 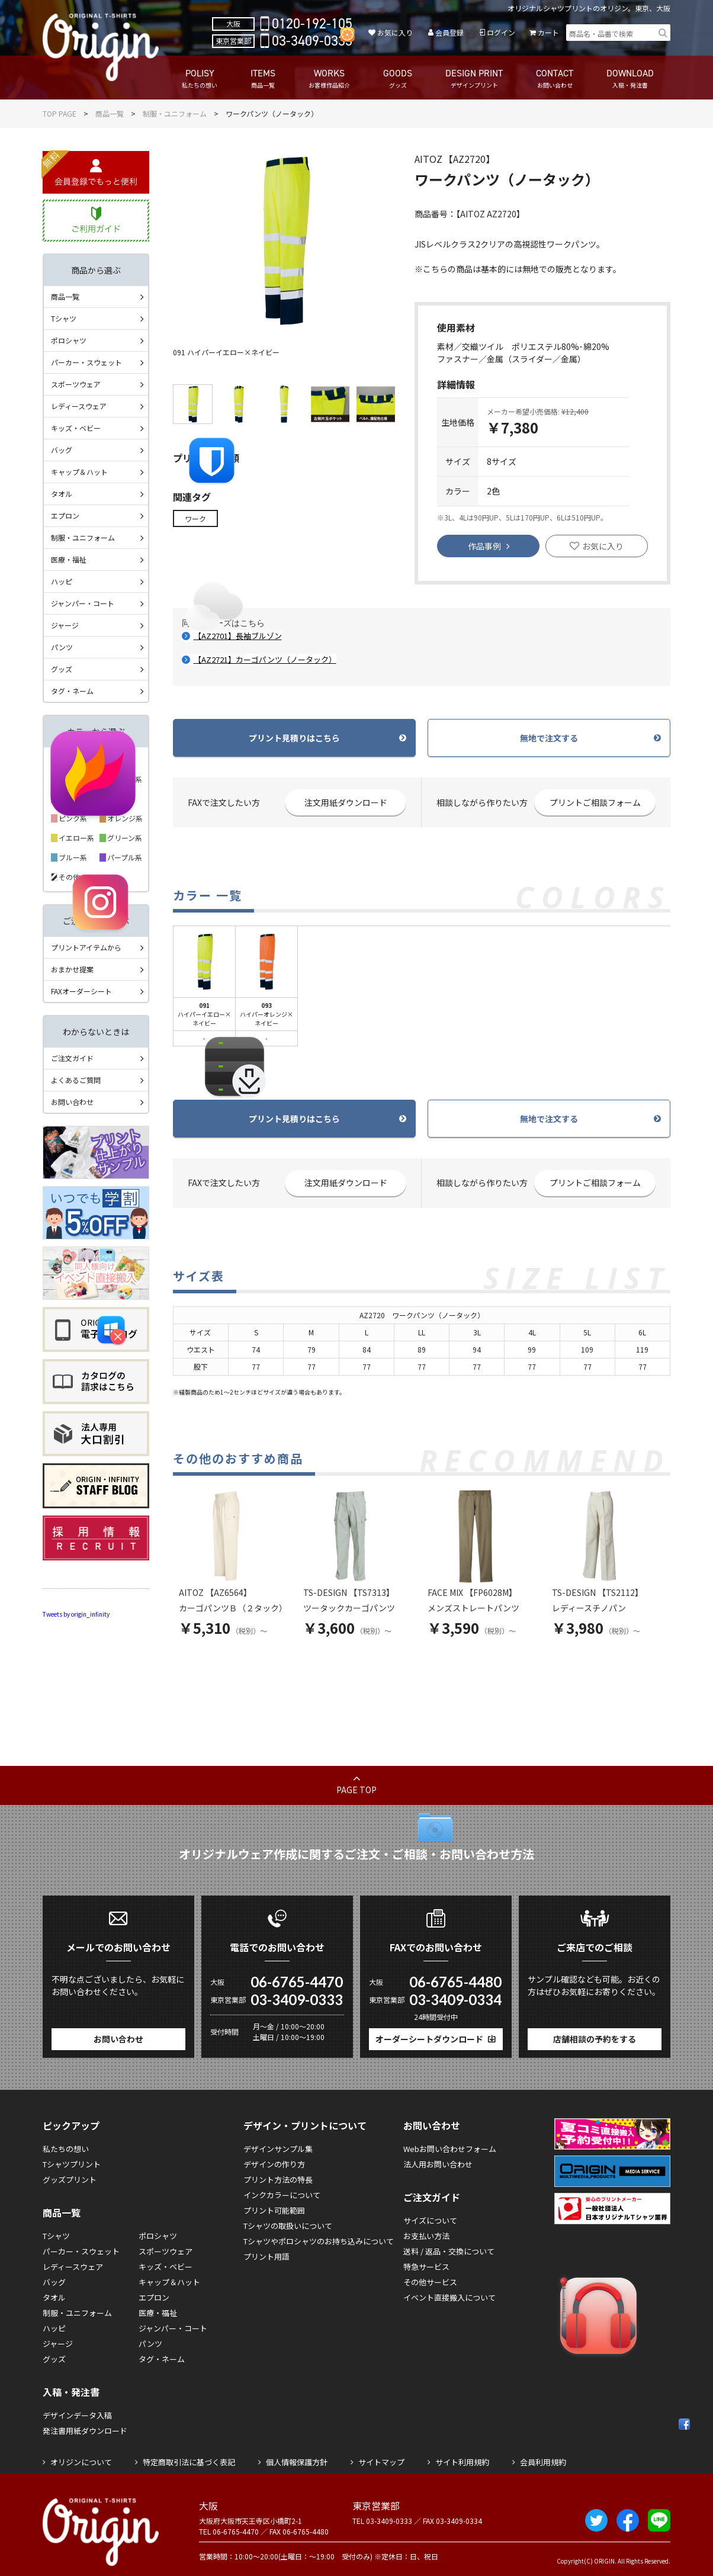 I want to click on uninstall windows applications running through wine, so click(x=111, y=1329).